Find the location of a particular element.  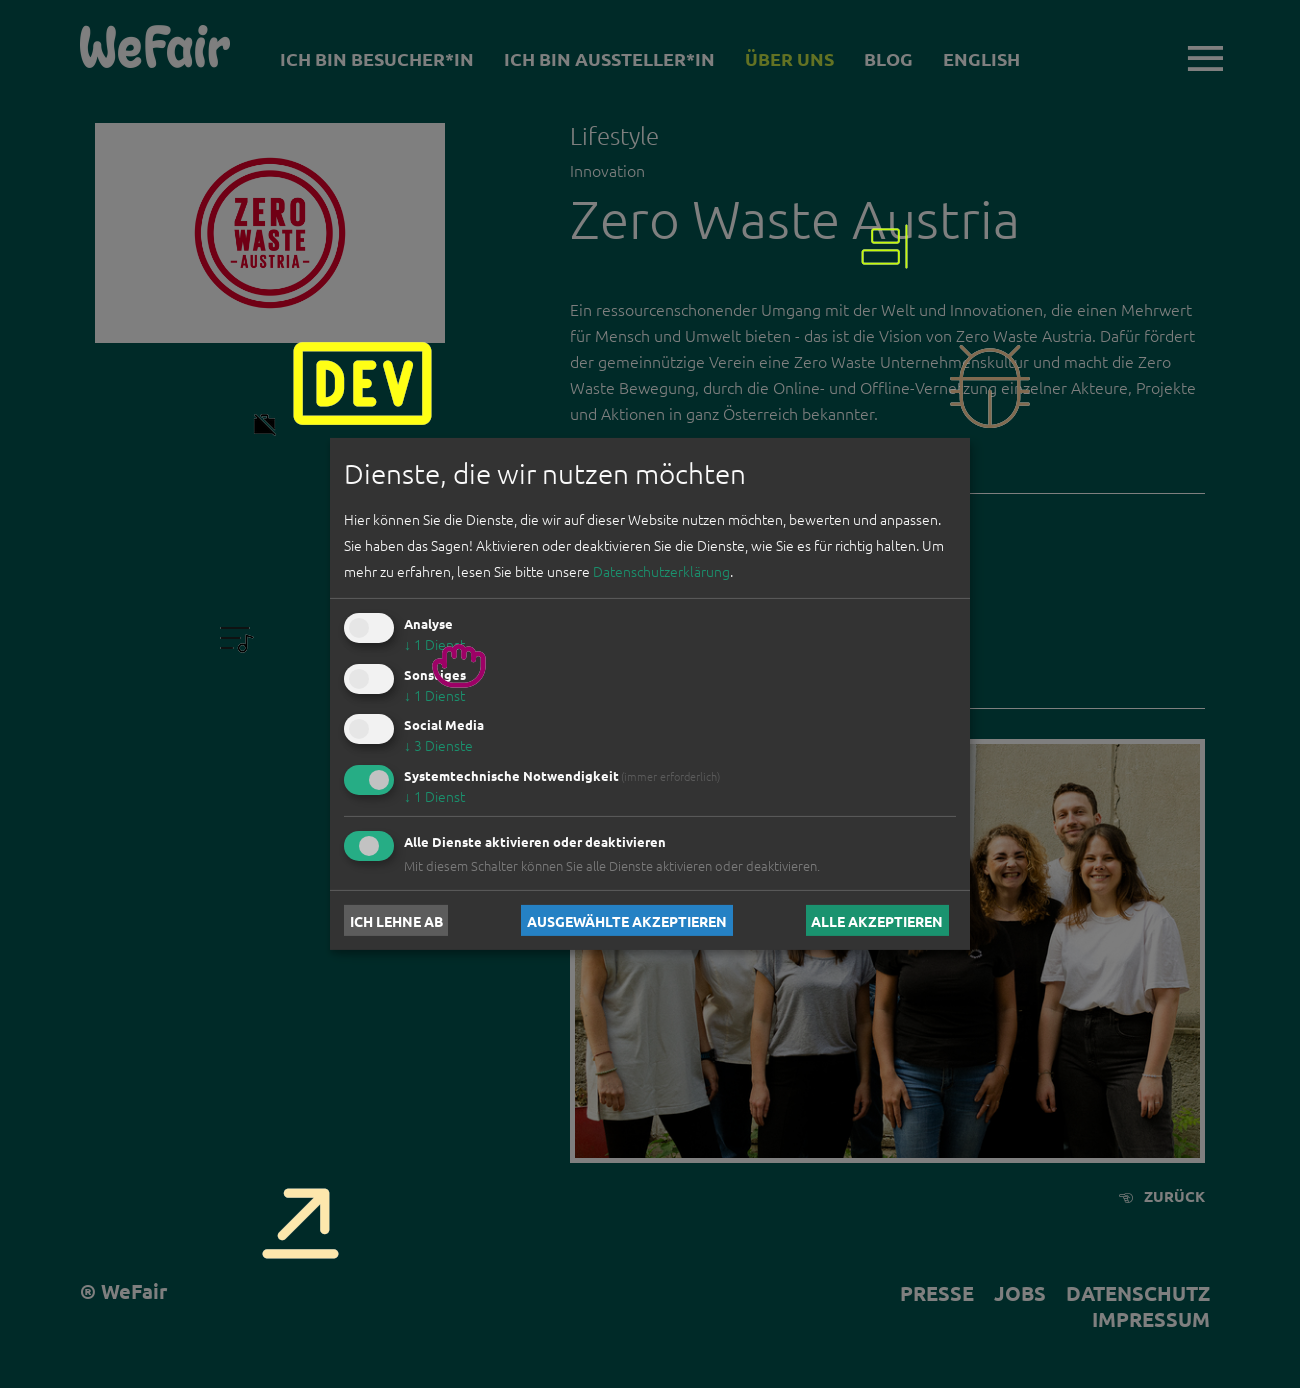

align text to the right is located at coordinates (885, 246).